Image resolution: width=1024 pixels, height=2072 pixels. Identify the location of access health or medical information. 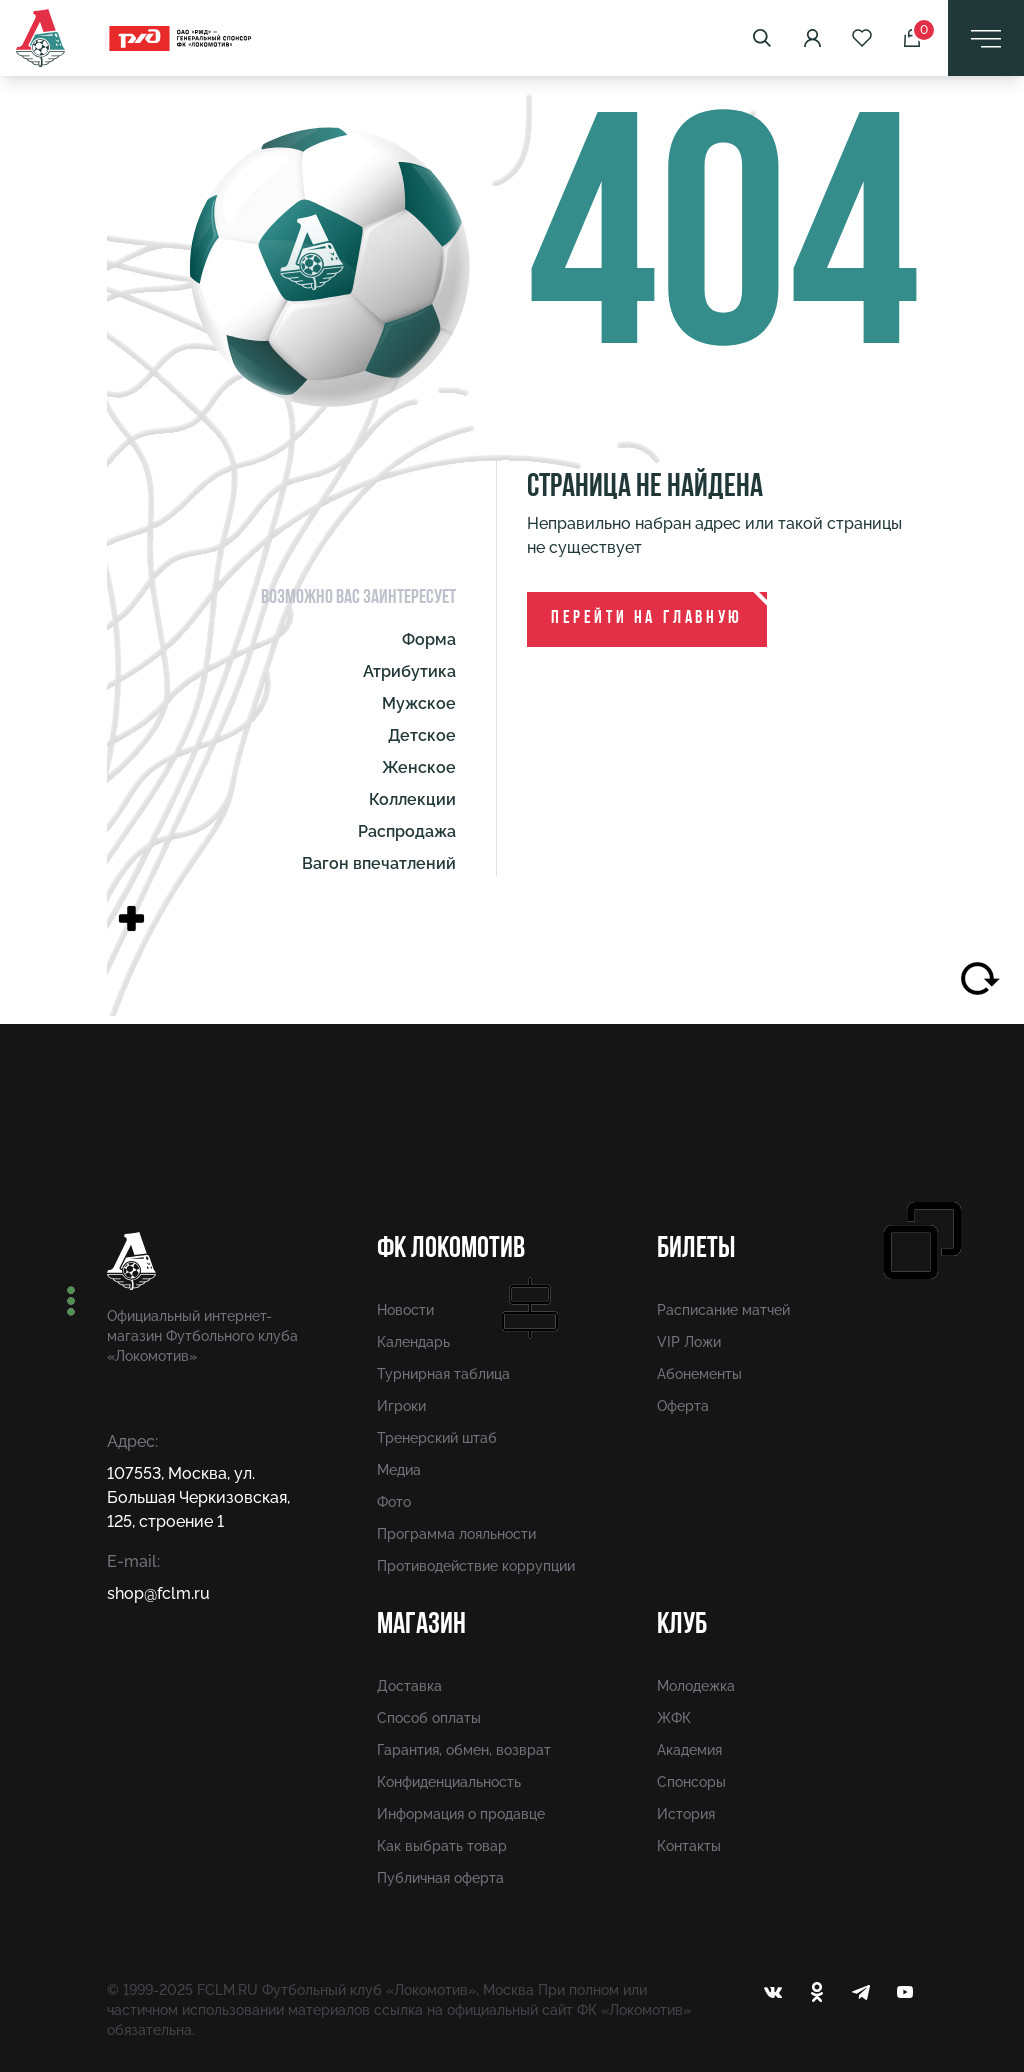
(131, 918).